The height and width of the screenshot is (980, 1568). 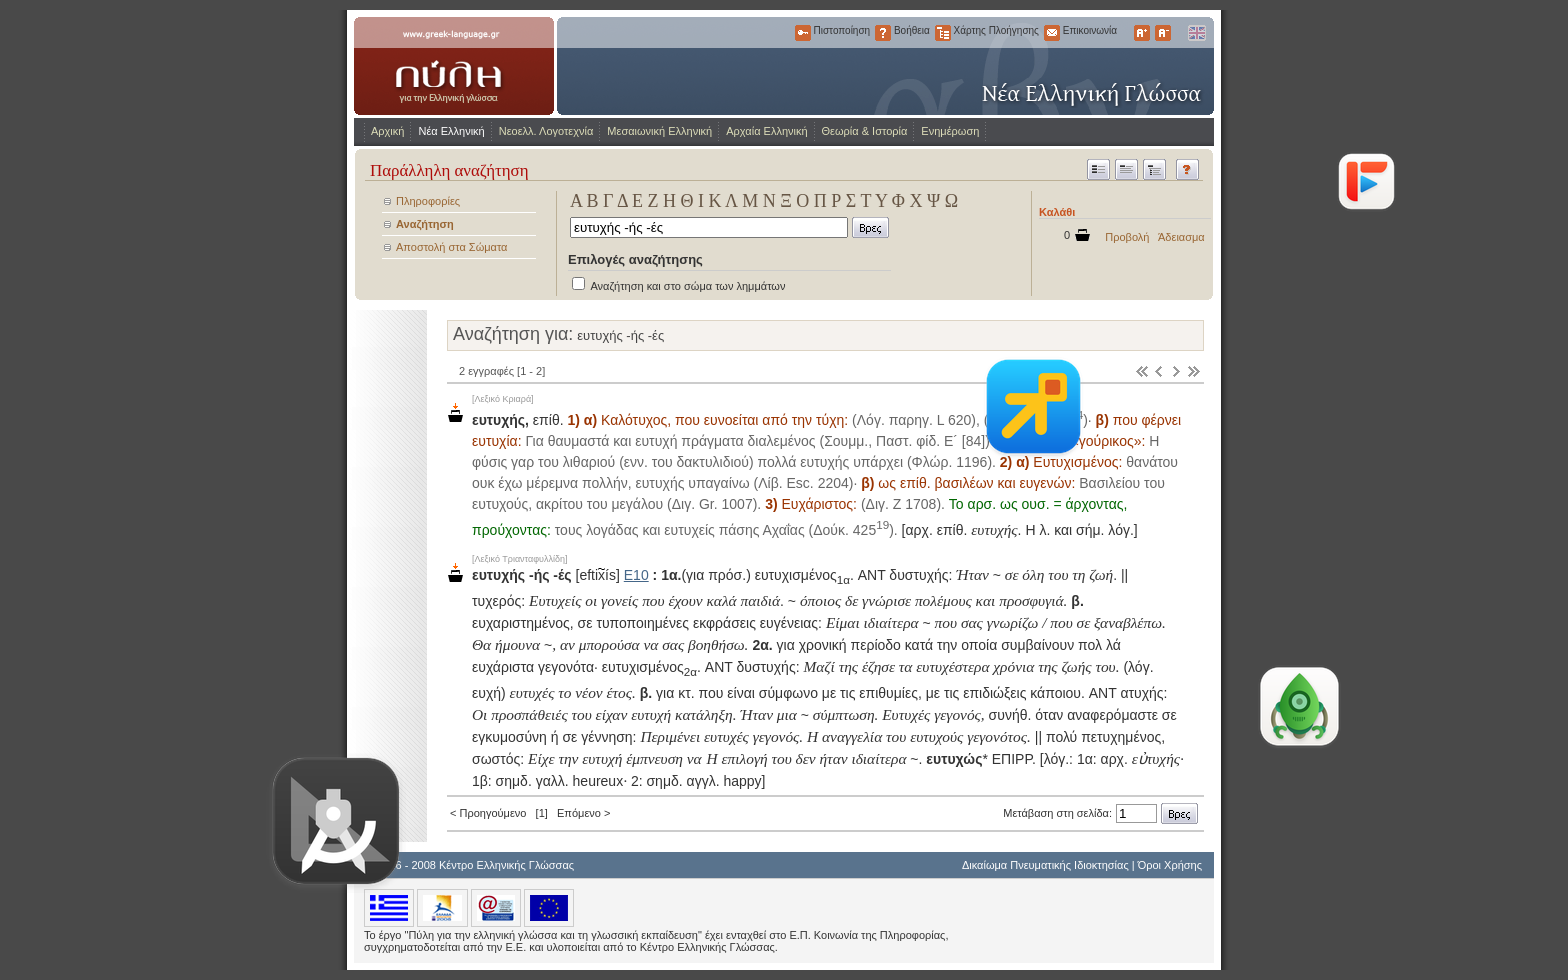 I want to click on launch VMware Remote Console application, so click(x=1033, y=406).